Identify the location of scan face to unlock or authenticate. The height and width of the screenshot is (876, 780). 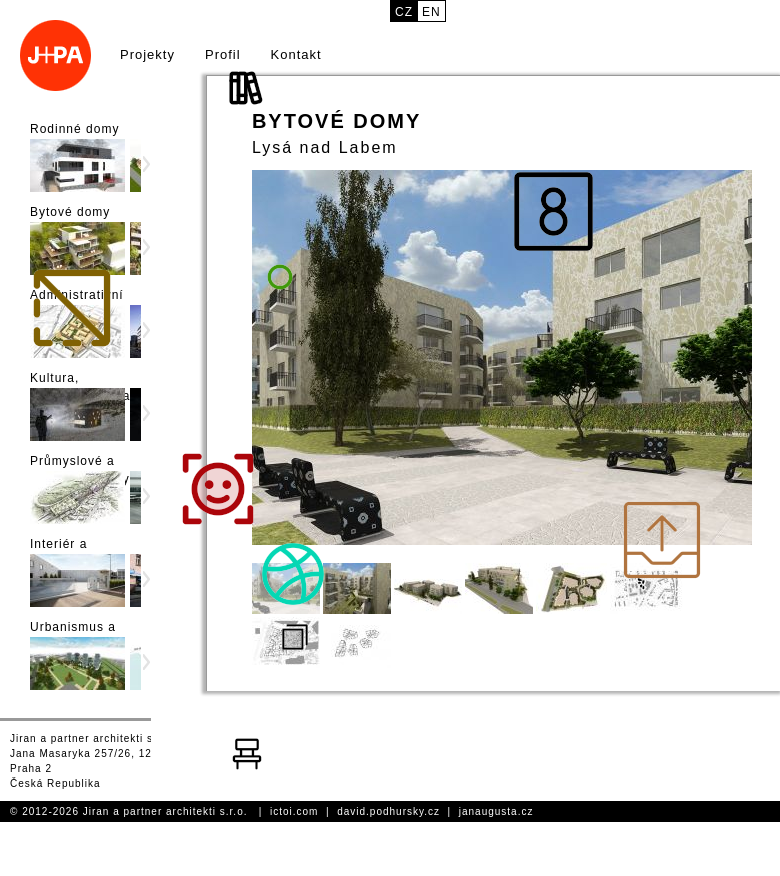
(218, 489).